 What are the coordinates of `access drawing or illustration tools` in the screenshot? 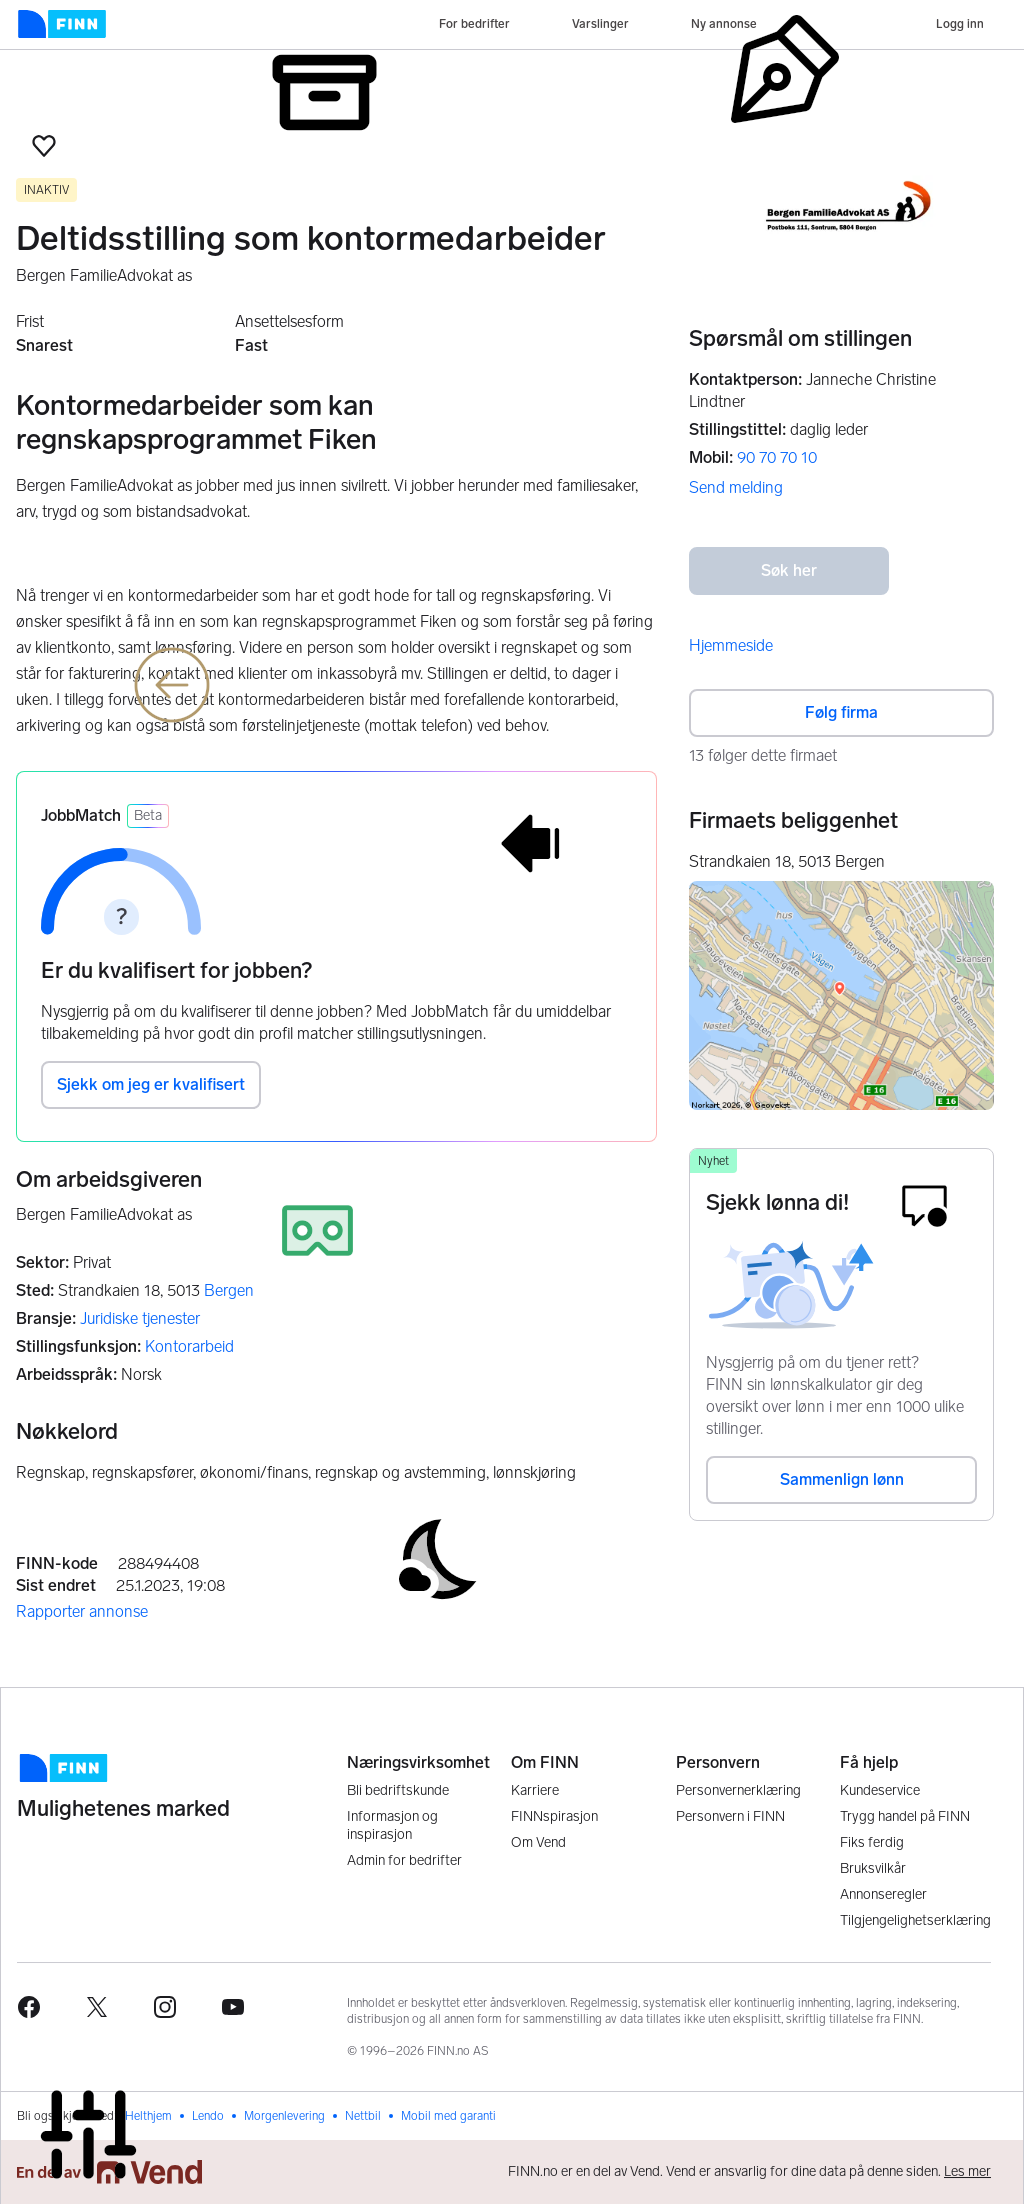 It's located at (779, 75).